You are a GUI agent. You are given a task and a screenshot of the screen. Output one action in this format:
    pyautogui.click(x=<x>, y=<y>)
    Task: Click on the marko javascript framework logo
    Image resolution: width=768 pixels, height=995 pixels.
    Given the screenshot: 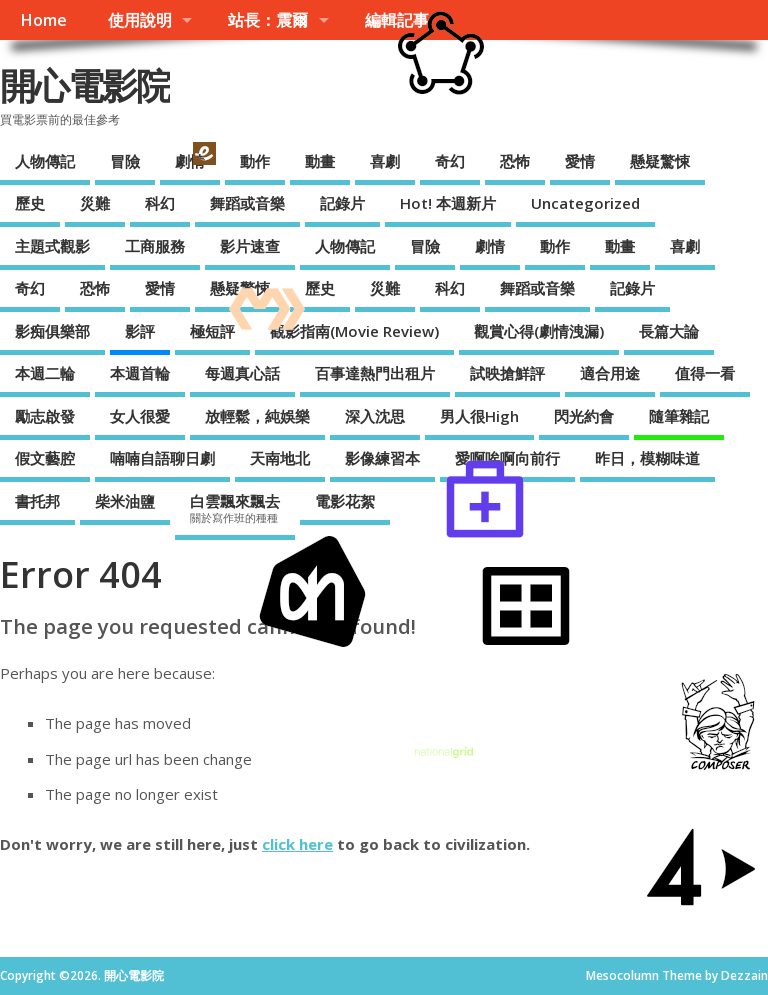 What is the action you would take?
    pyautogui.click(x=267, y=309)
    